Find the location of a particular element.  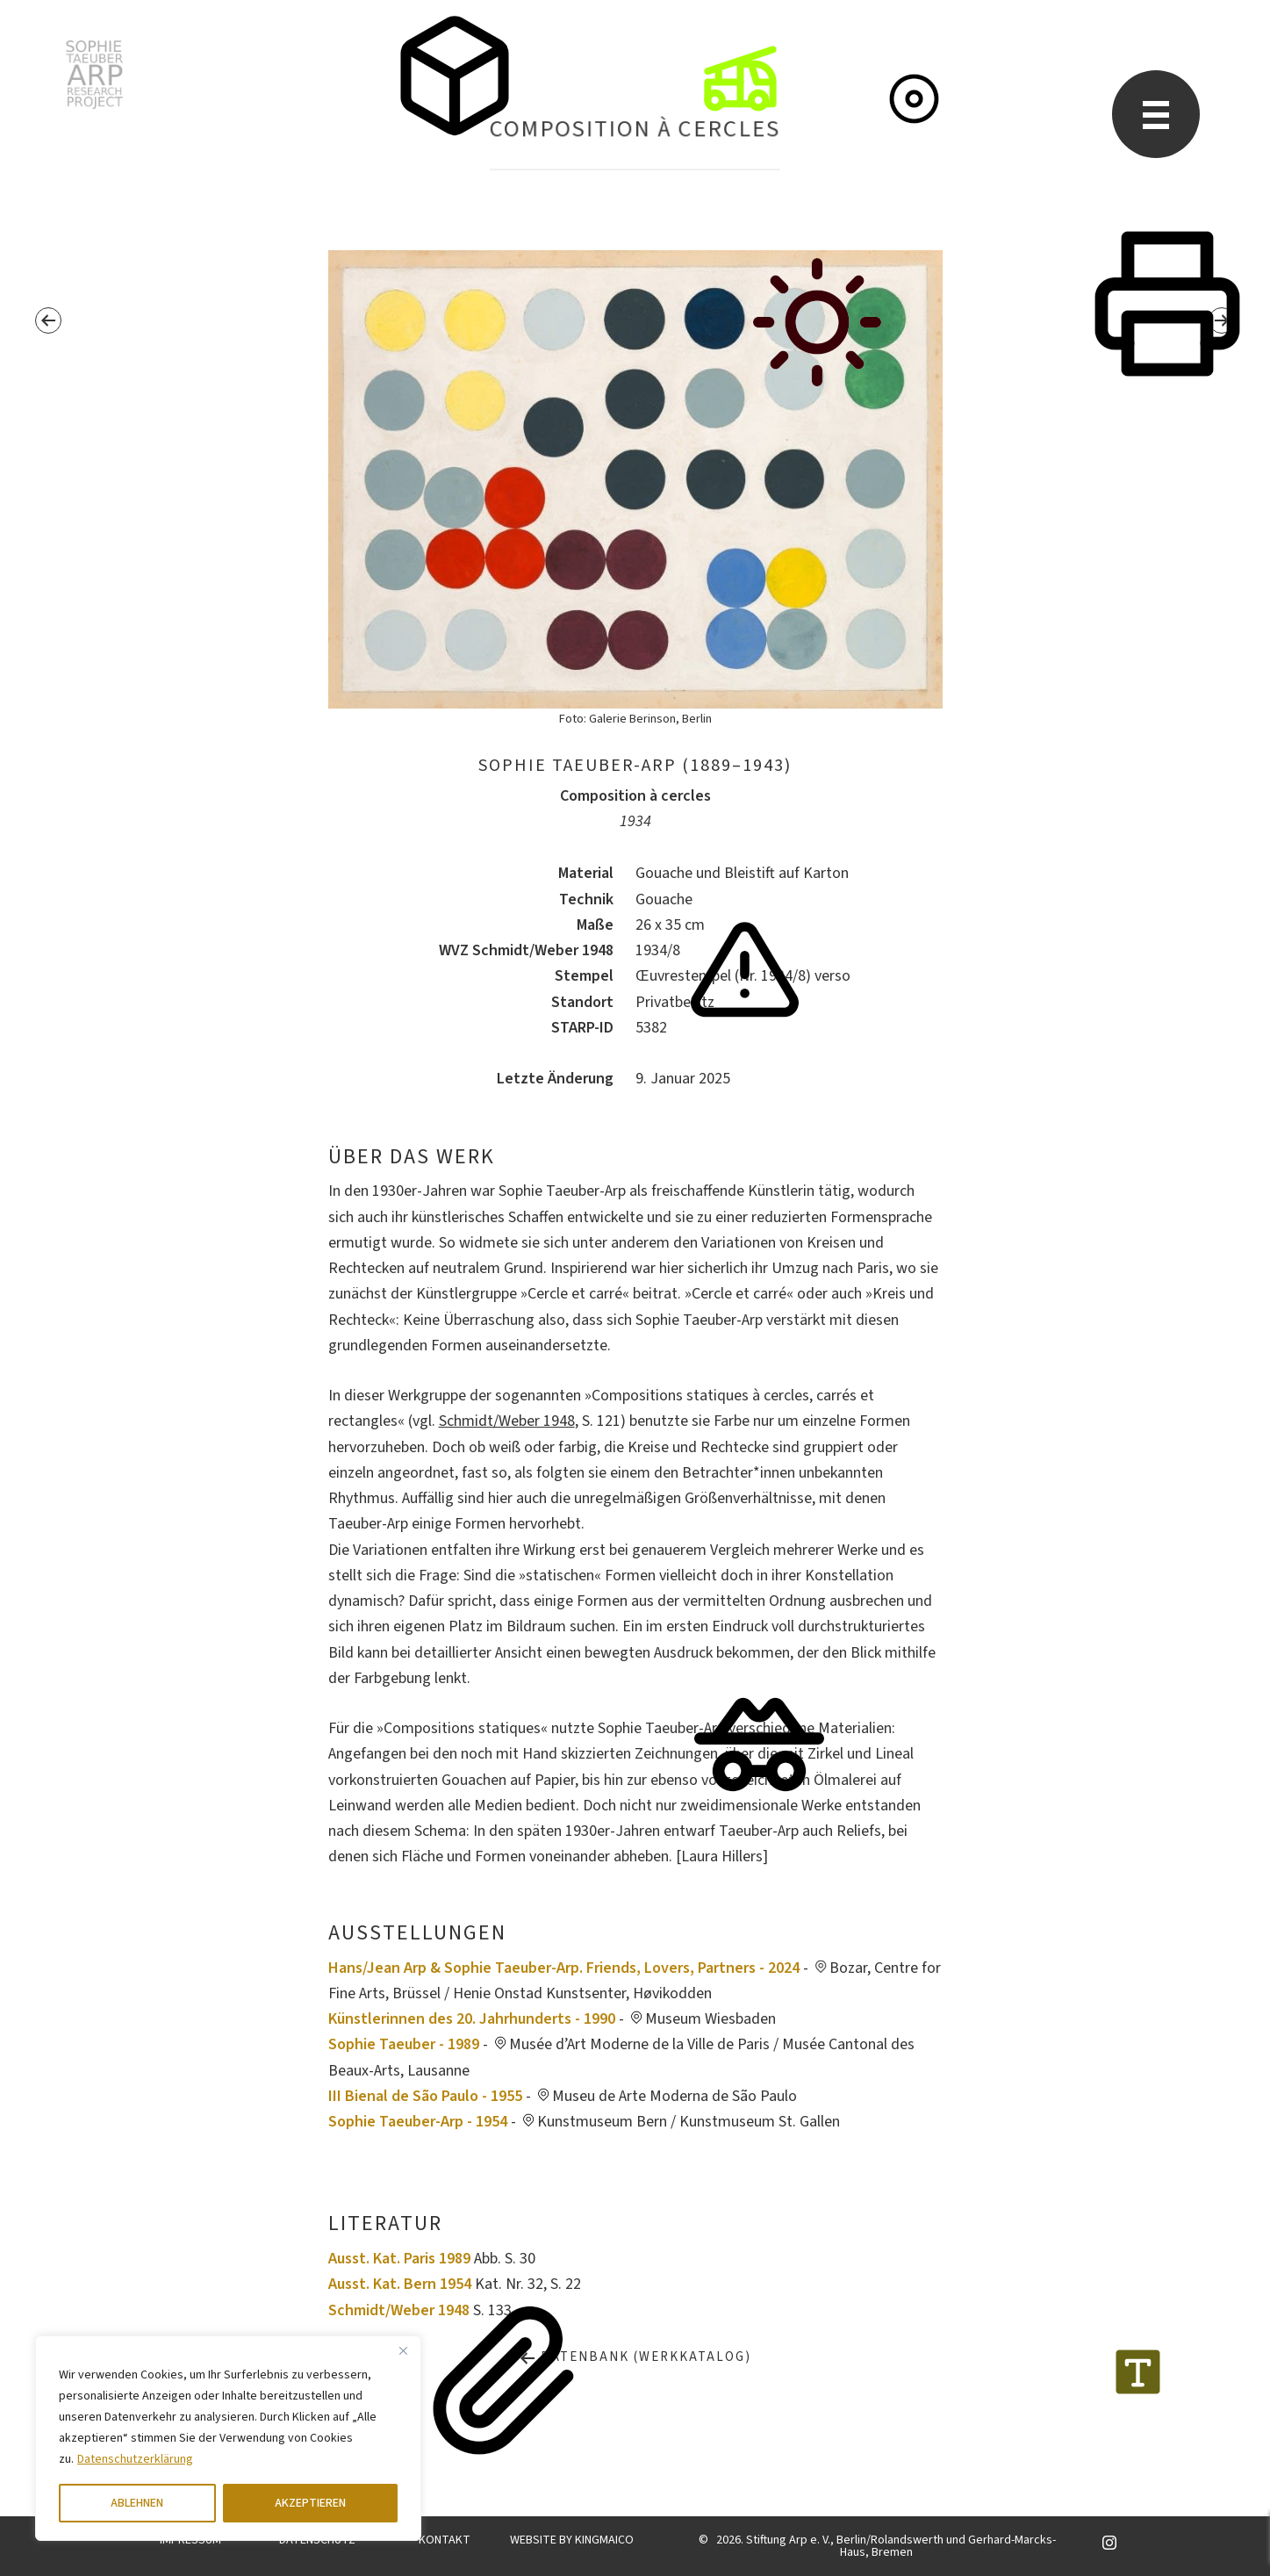

format text or access text styling options is located at coordinates (1137, 2371).